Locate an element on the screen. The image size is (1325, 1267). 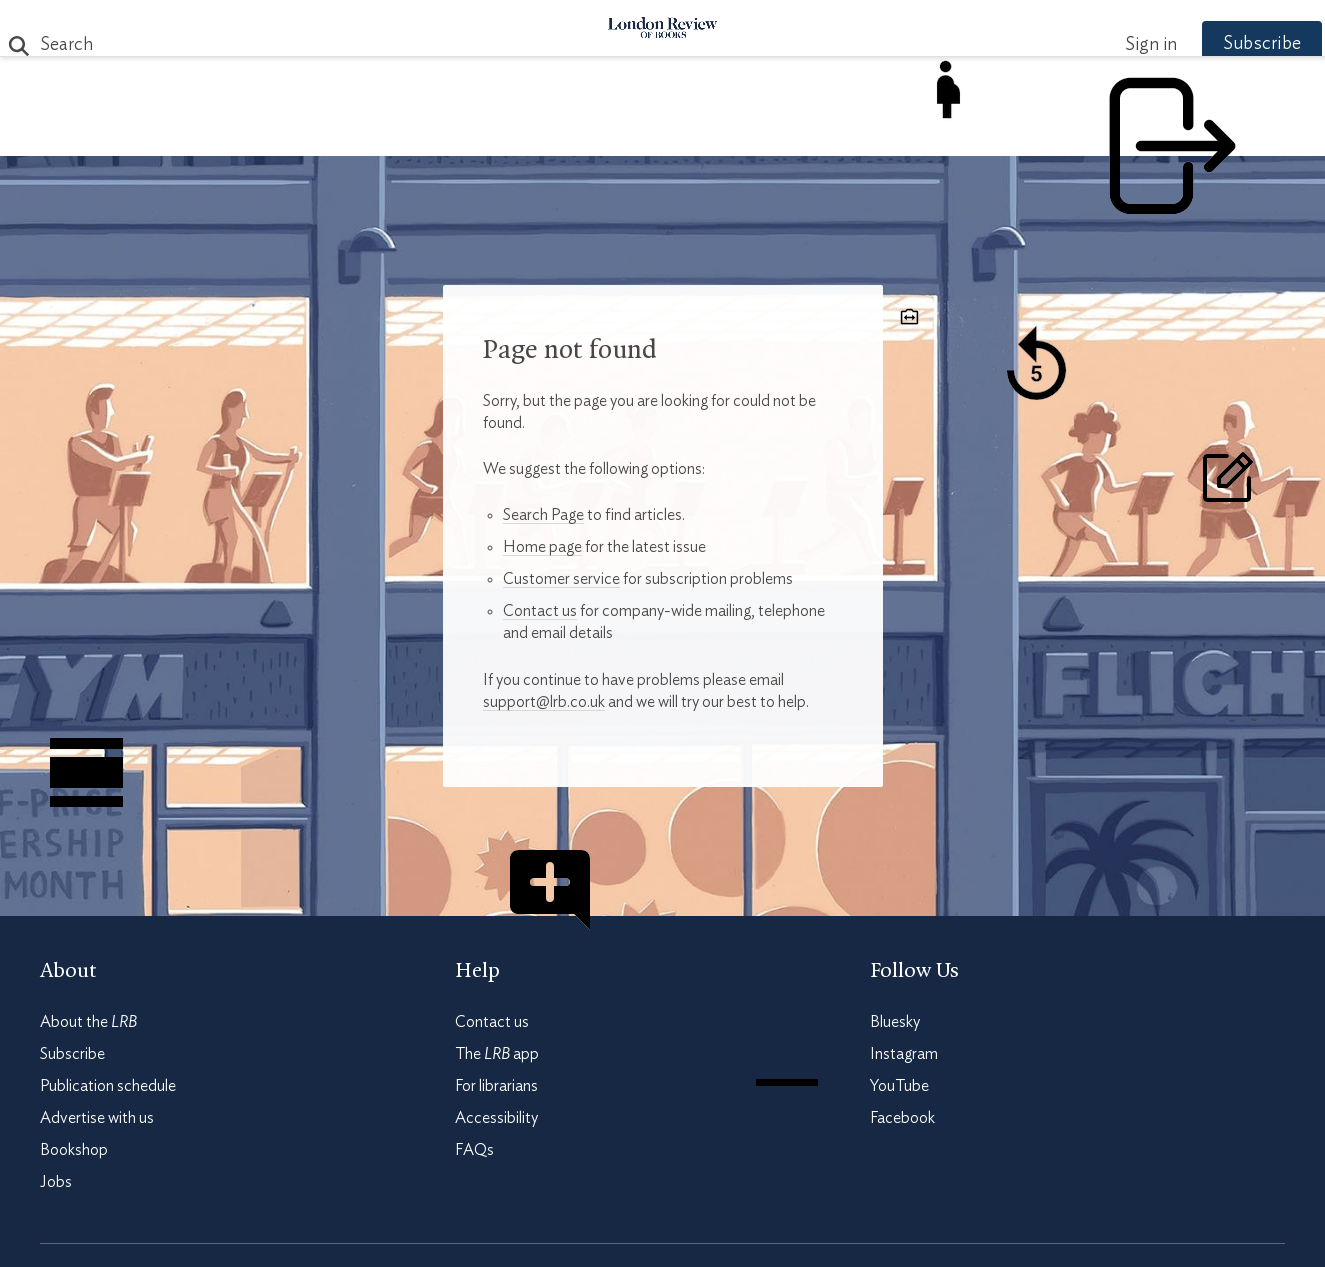
skip back 5 seconds in playback is located at coordinates (1036, 366).